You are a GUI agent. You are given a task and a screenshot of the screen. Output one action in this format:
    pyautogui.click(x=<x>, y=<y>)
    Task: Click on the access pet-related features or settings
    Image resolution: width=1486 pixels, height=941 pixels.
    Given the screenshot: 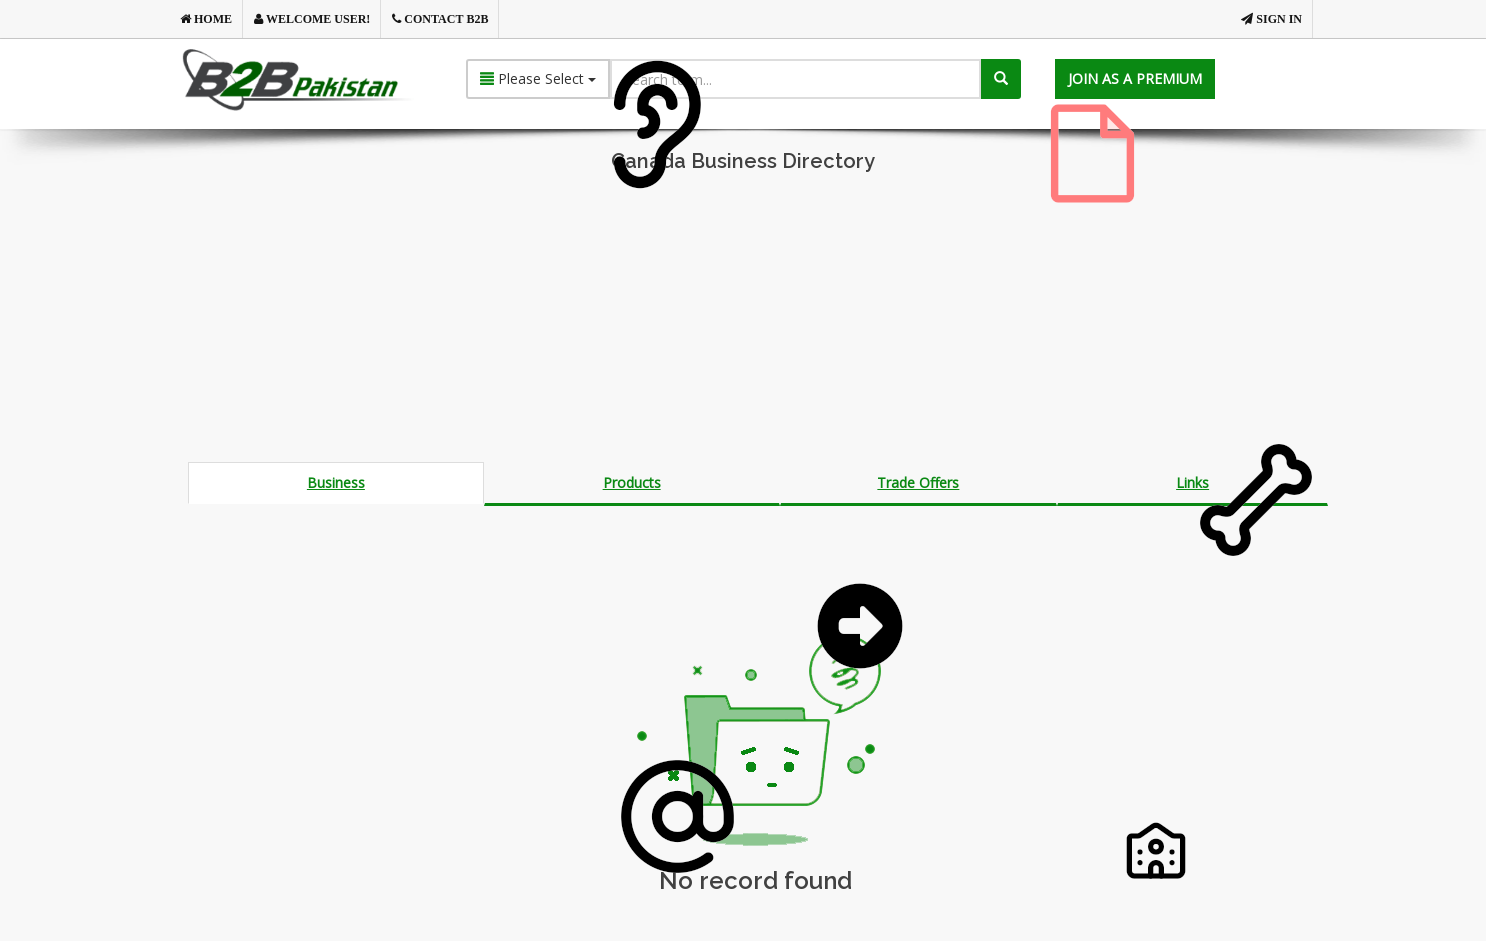 What is the action you would take?
    pyautogui.click(x=1256, y=500)
    